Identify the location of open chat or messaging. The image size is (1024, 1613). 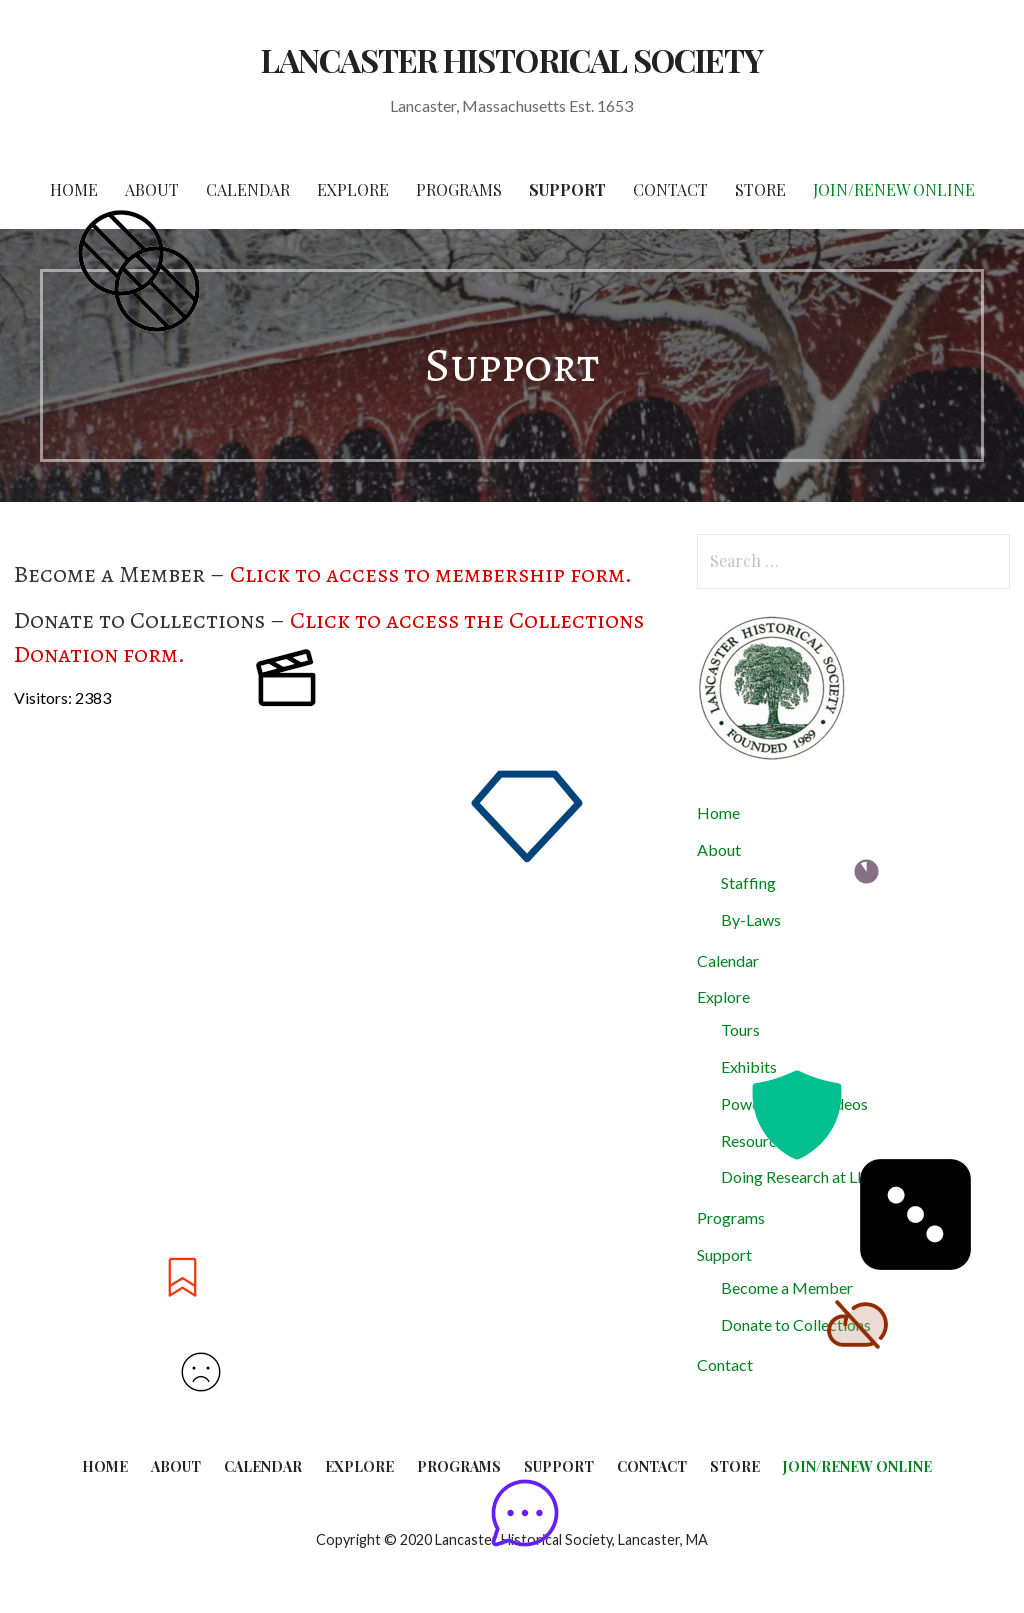
(525, 1513).